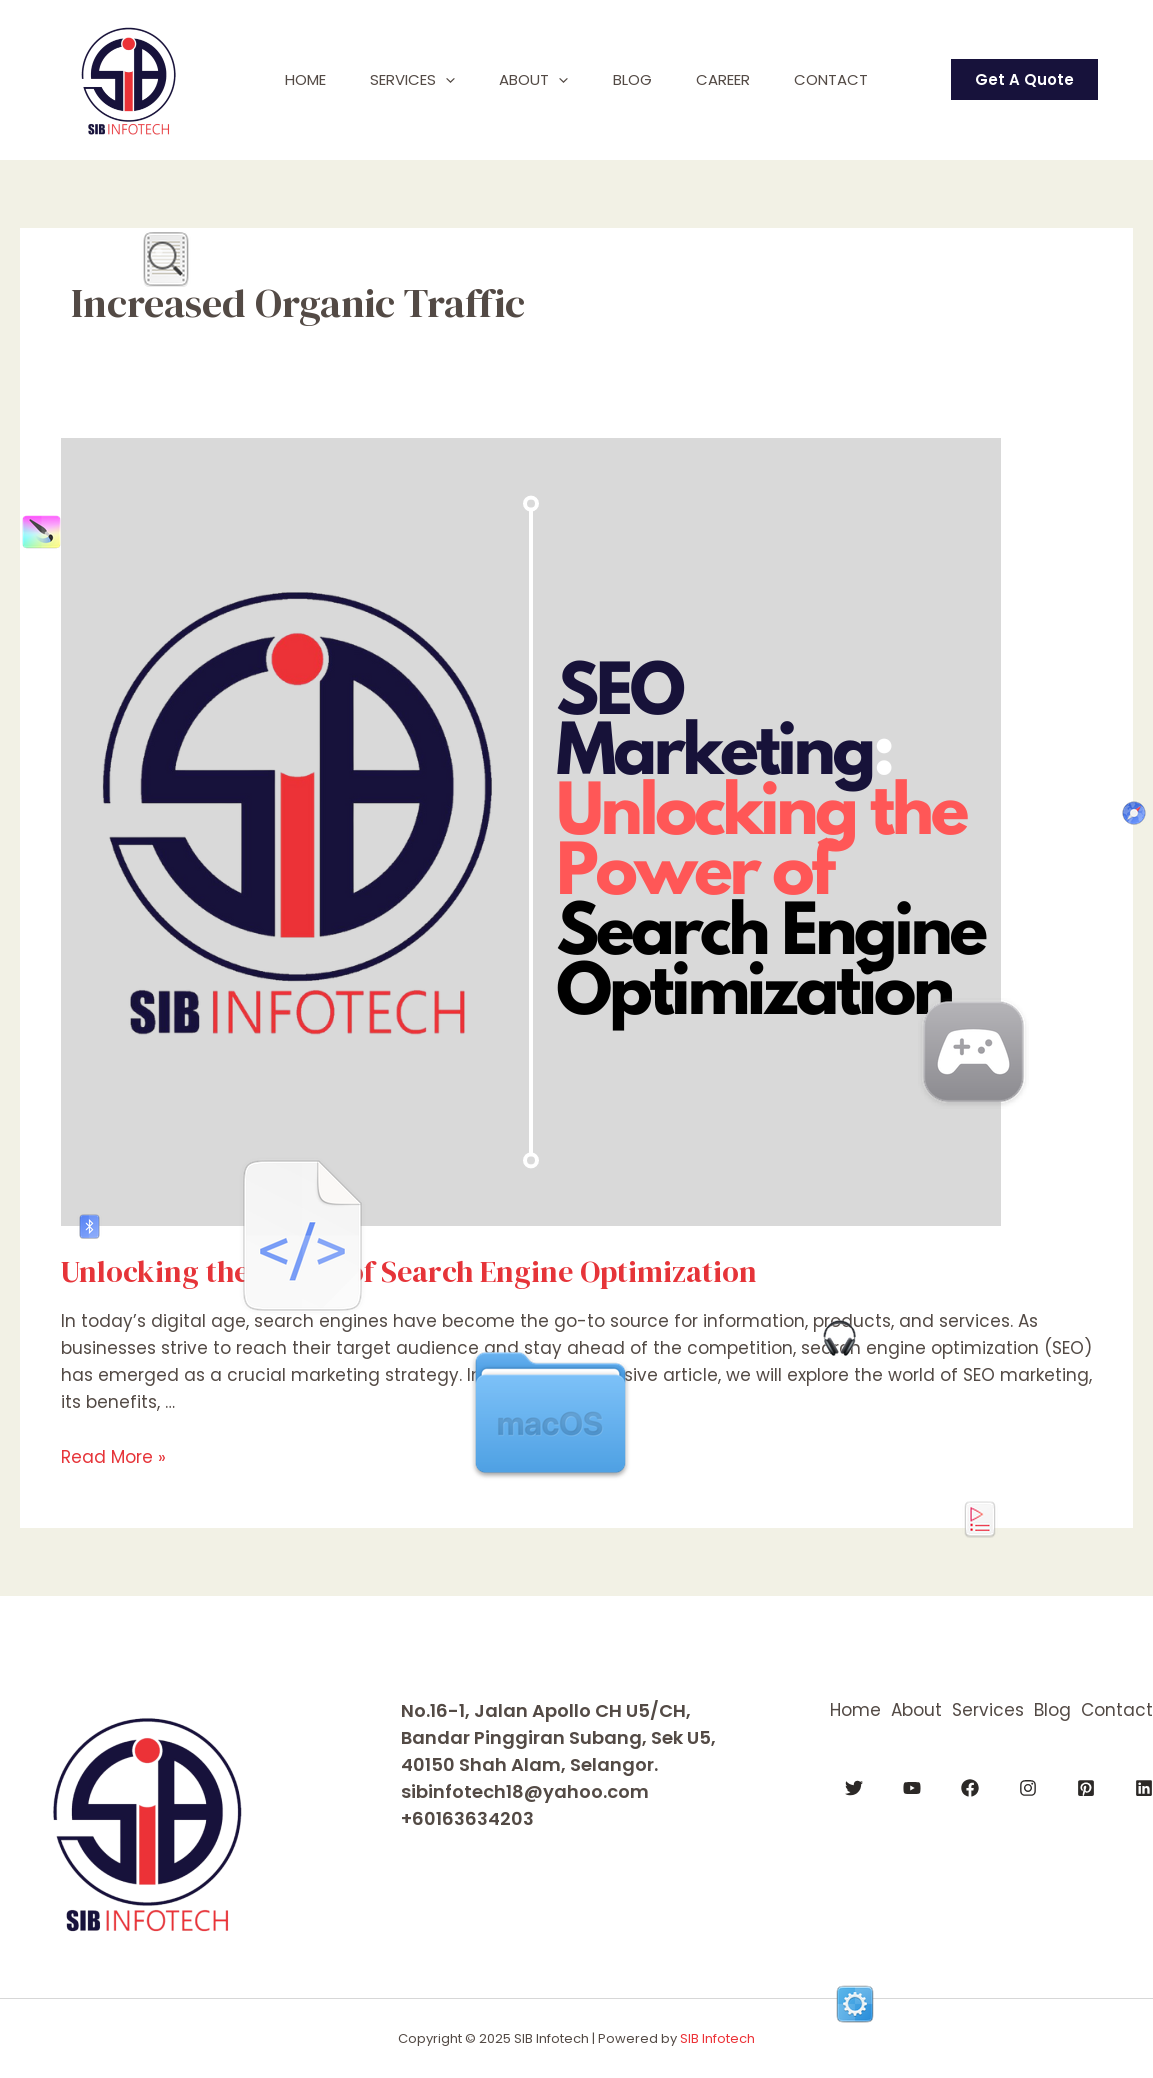 This screenshot has height=2078, width=1153. What do you see at coordinates (166, 259) in the screenshot?
I see `open system log viewer` at bounding box center [166, 259].